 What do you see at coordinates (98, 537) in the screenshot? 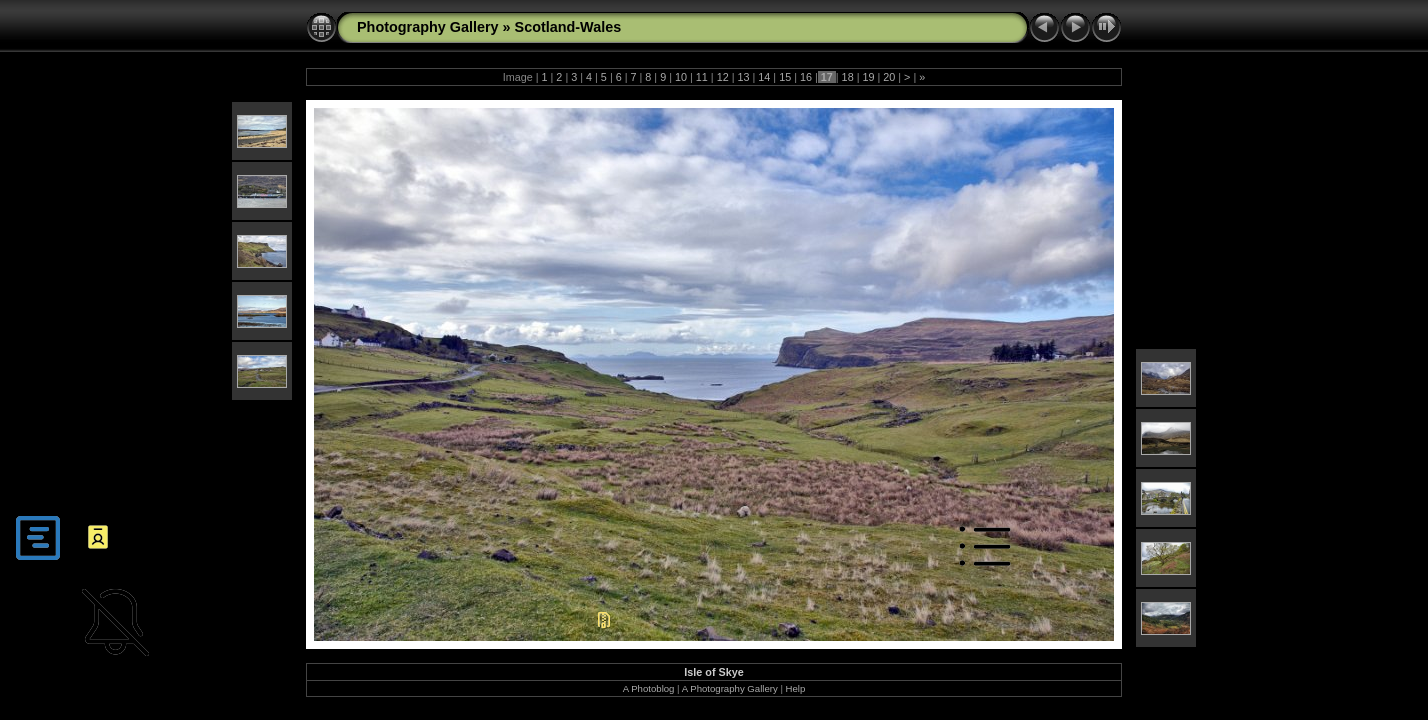
I see `view your identification or profile badge` at bounding box center [98, 537].